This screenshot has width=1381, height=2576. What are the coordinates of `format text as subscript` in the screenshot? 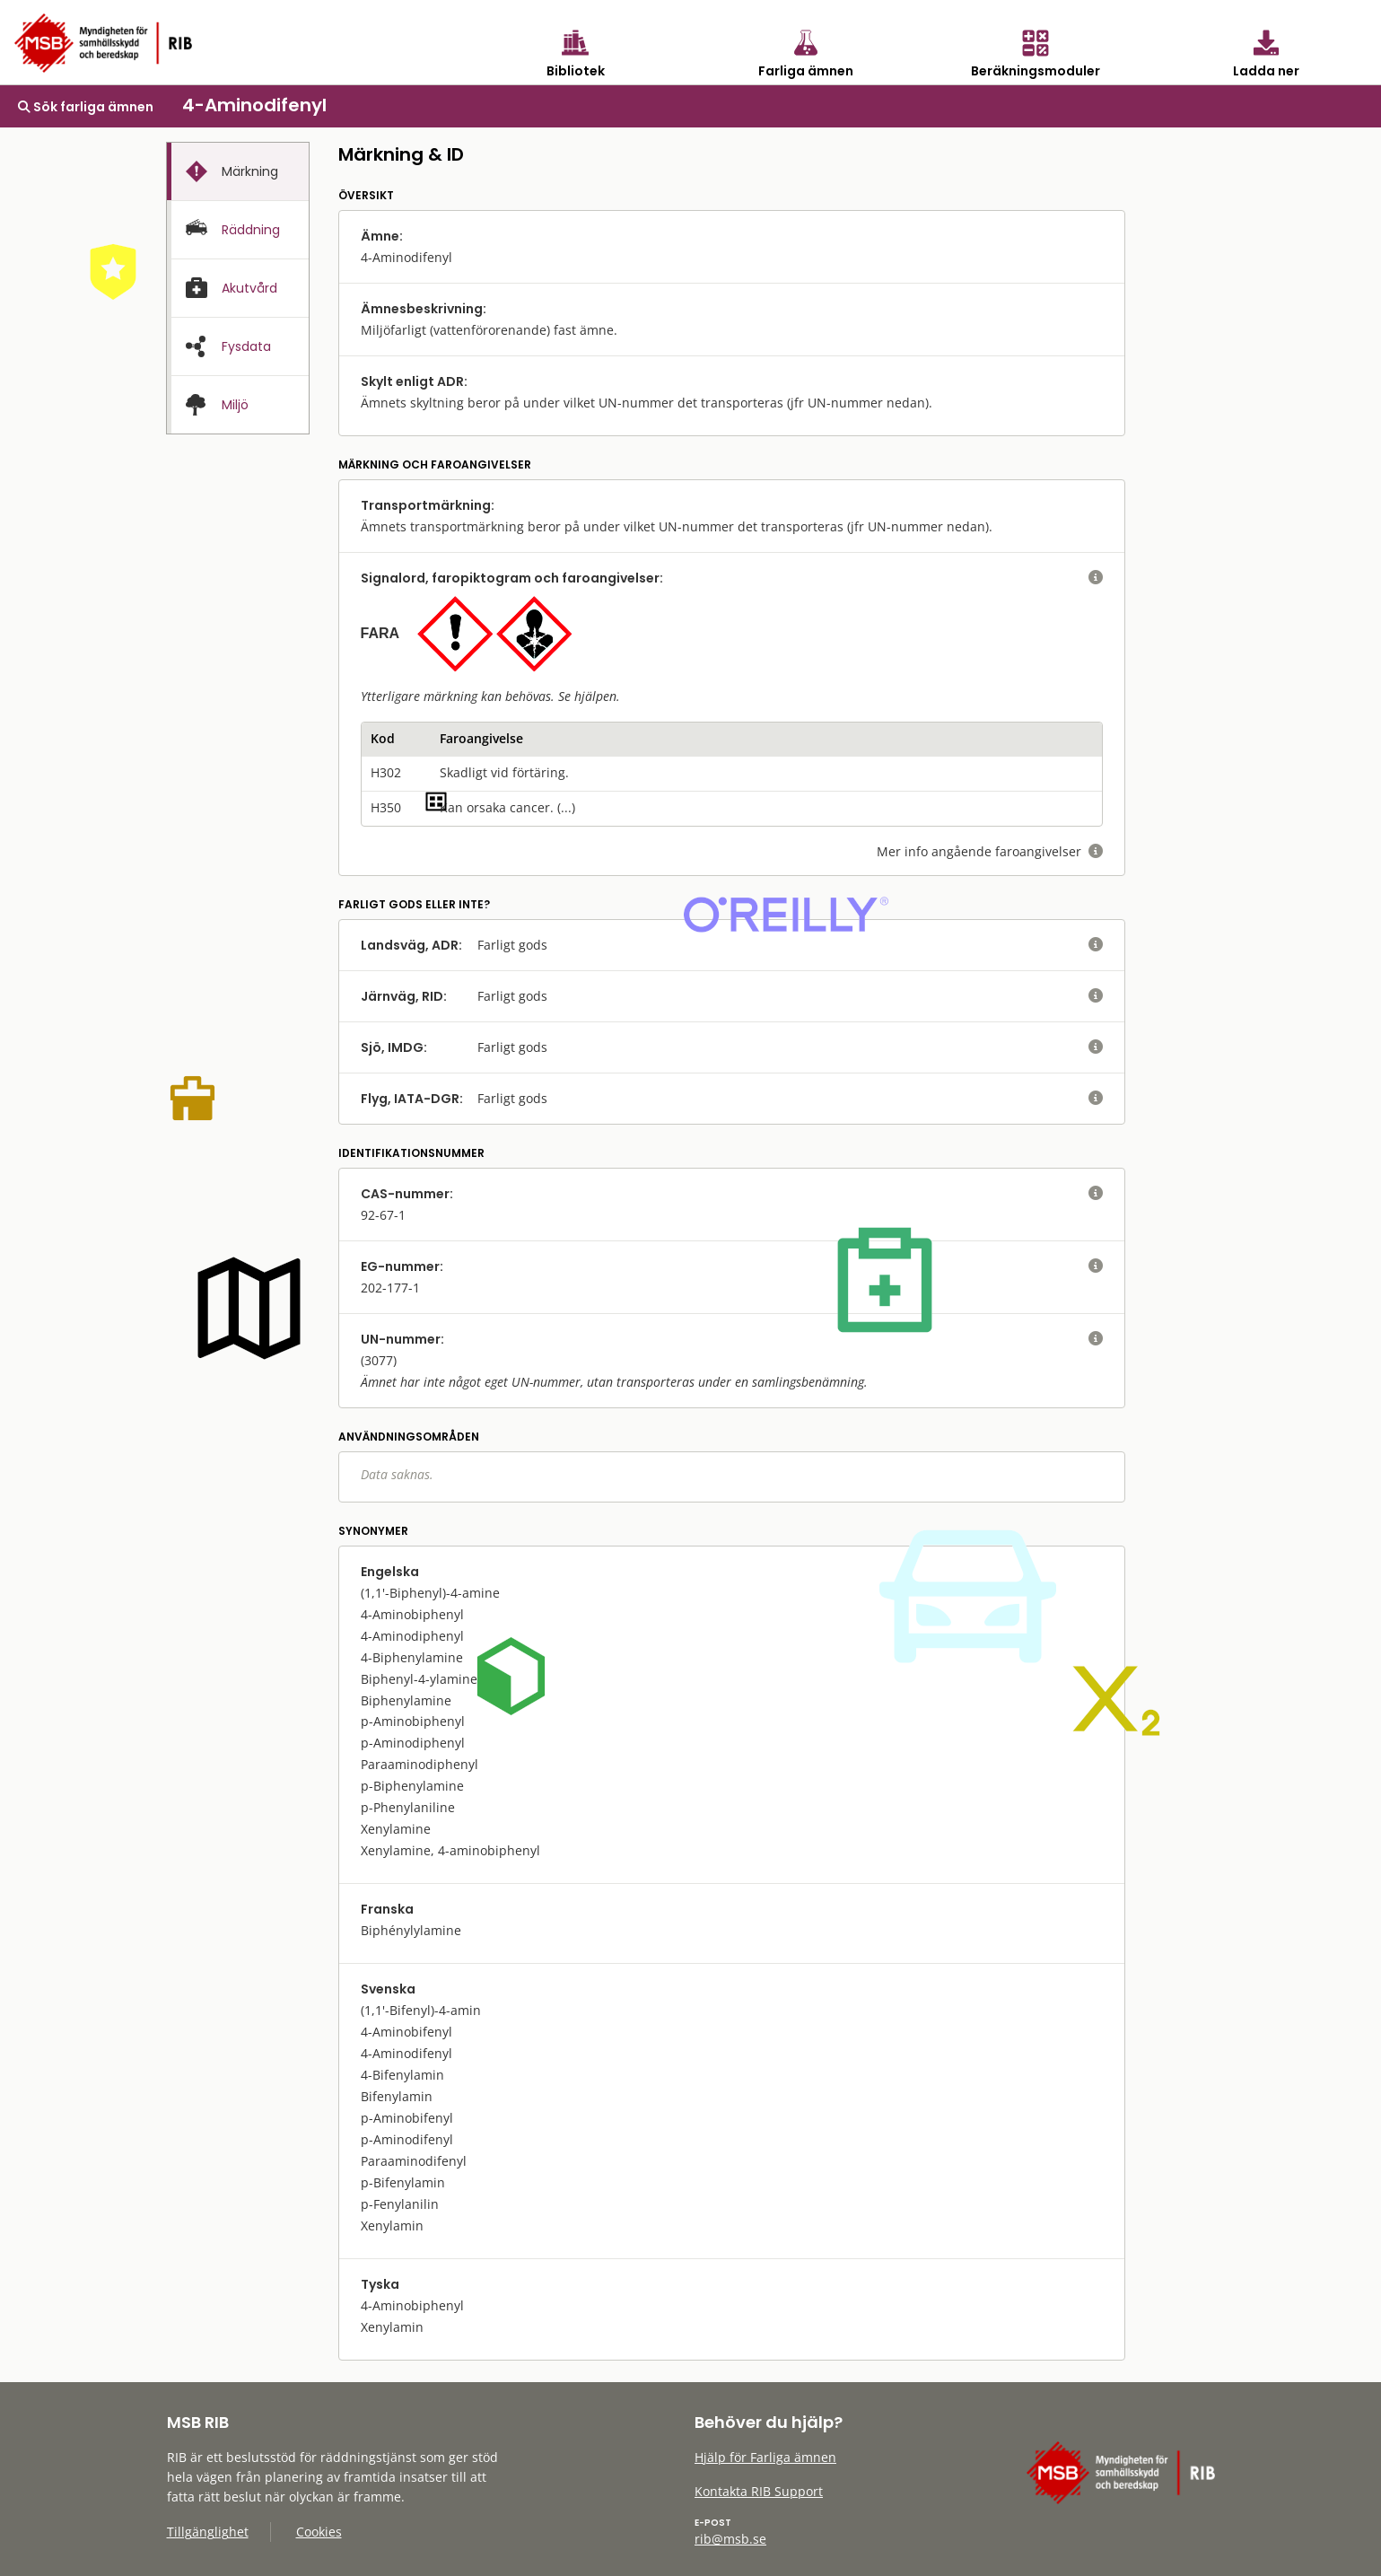 It's located at (1112, 1701).